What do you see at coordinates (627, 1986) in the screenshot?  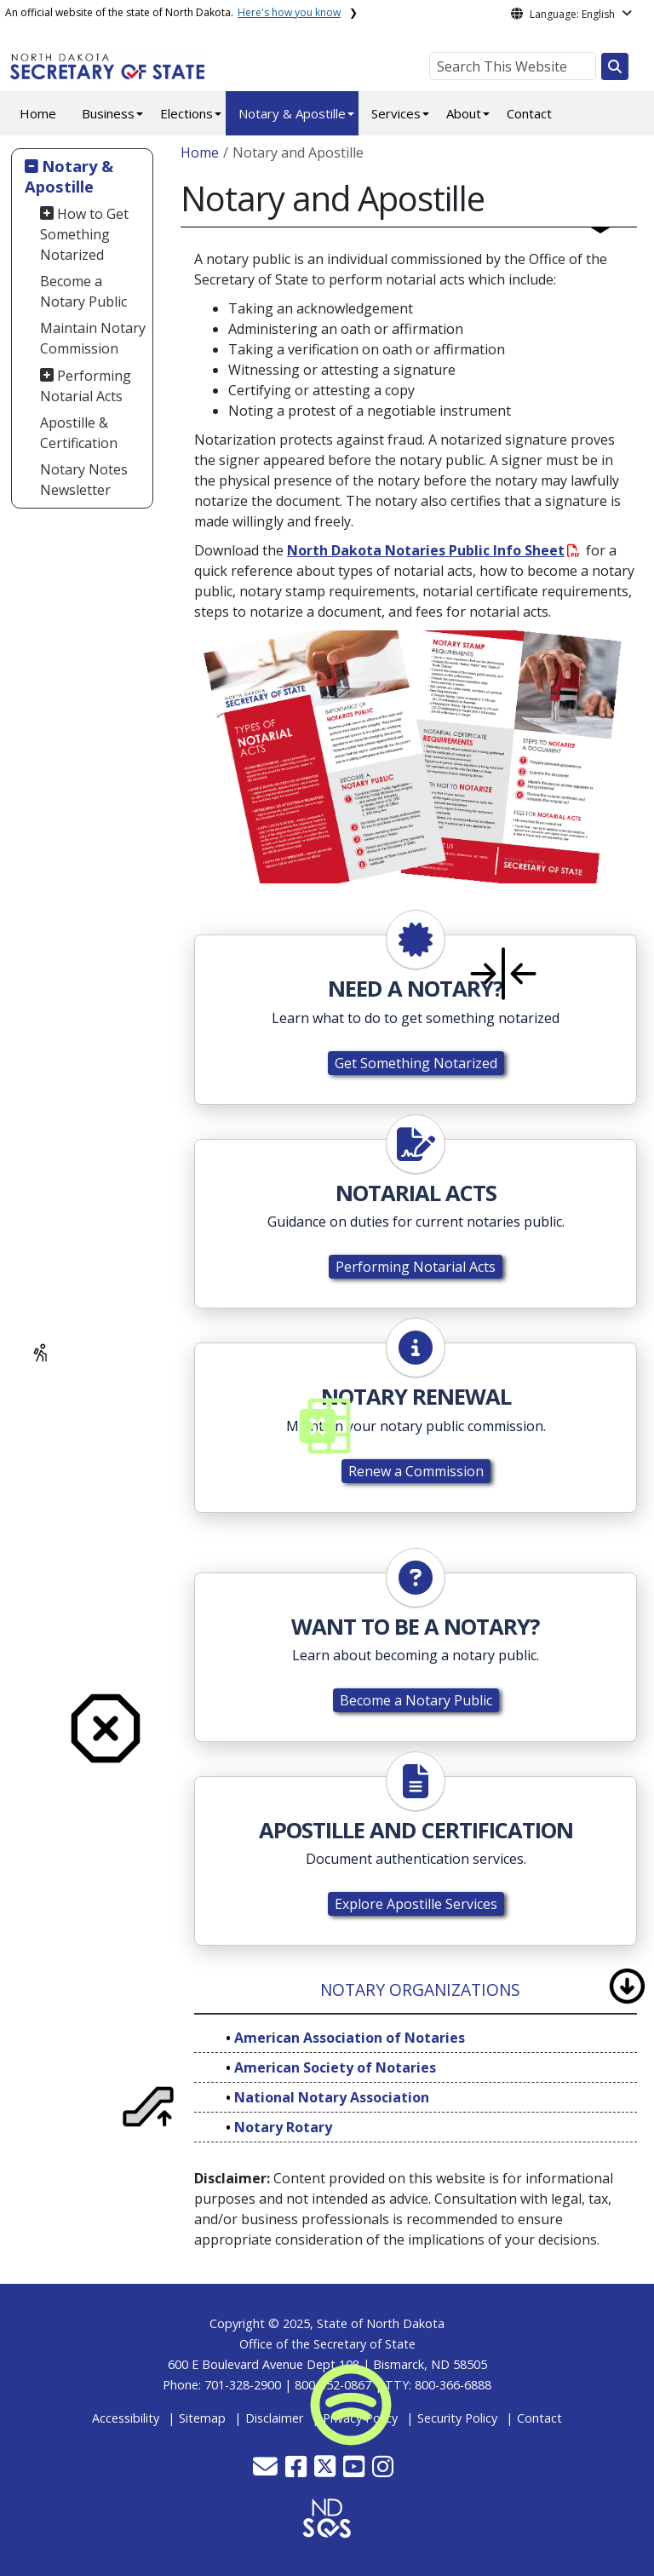 I see `download a file or content` at bounding box center [627, 1986].